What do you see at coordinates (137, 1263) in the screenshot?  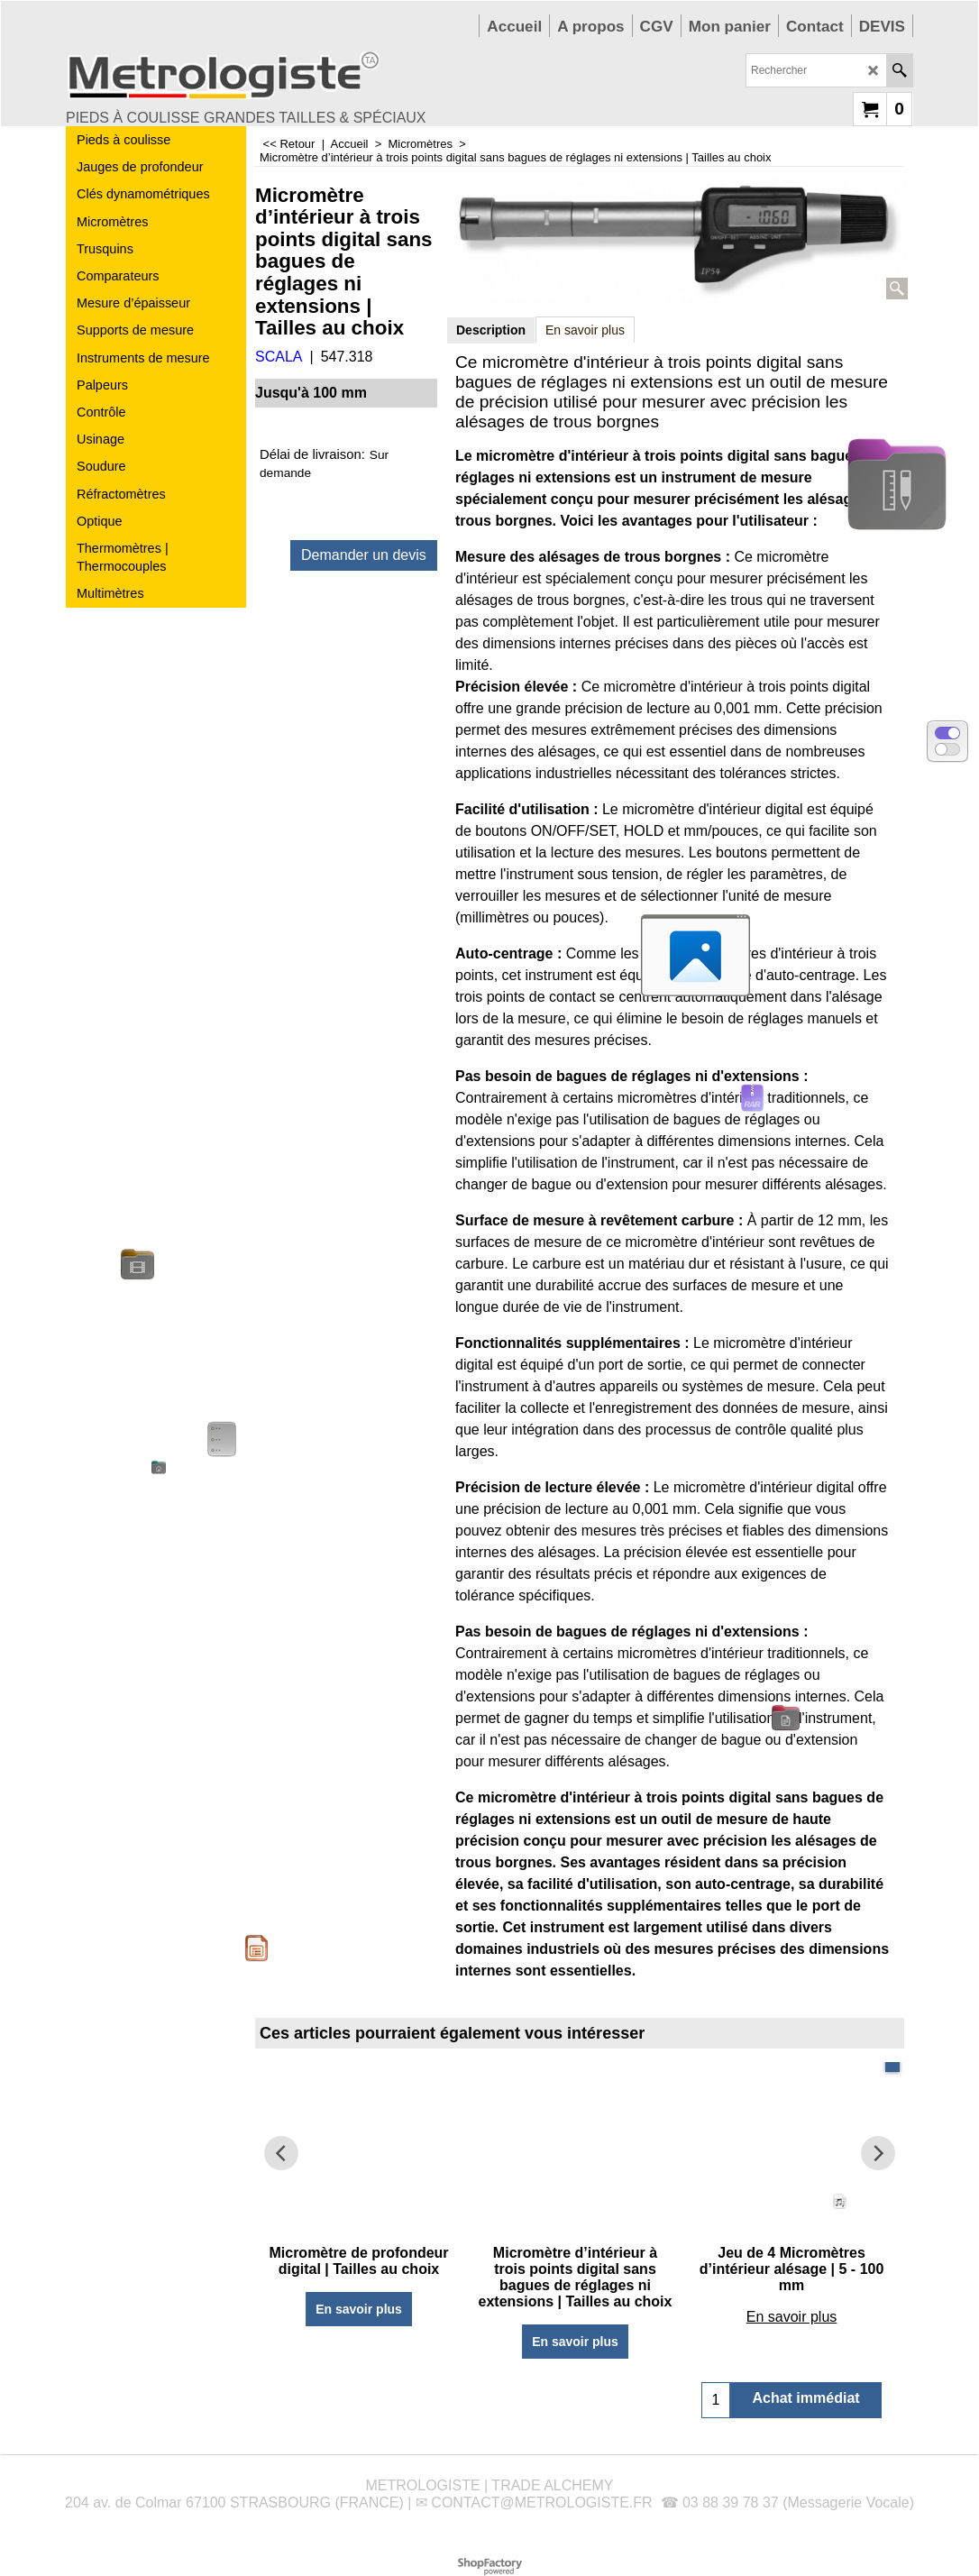 I see `open videos folder` at bounding box center [137, 1263].